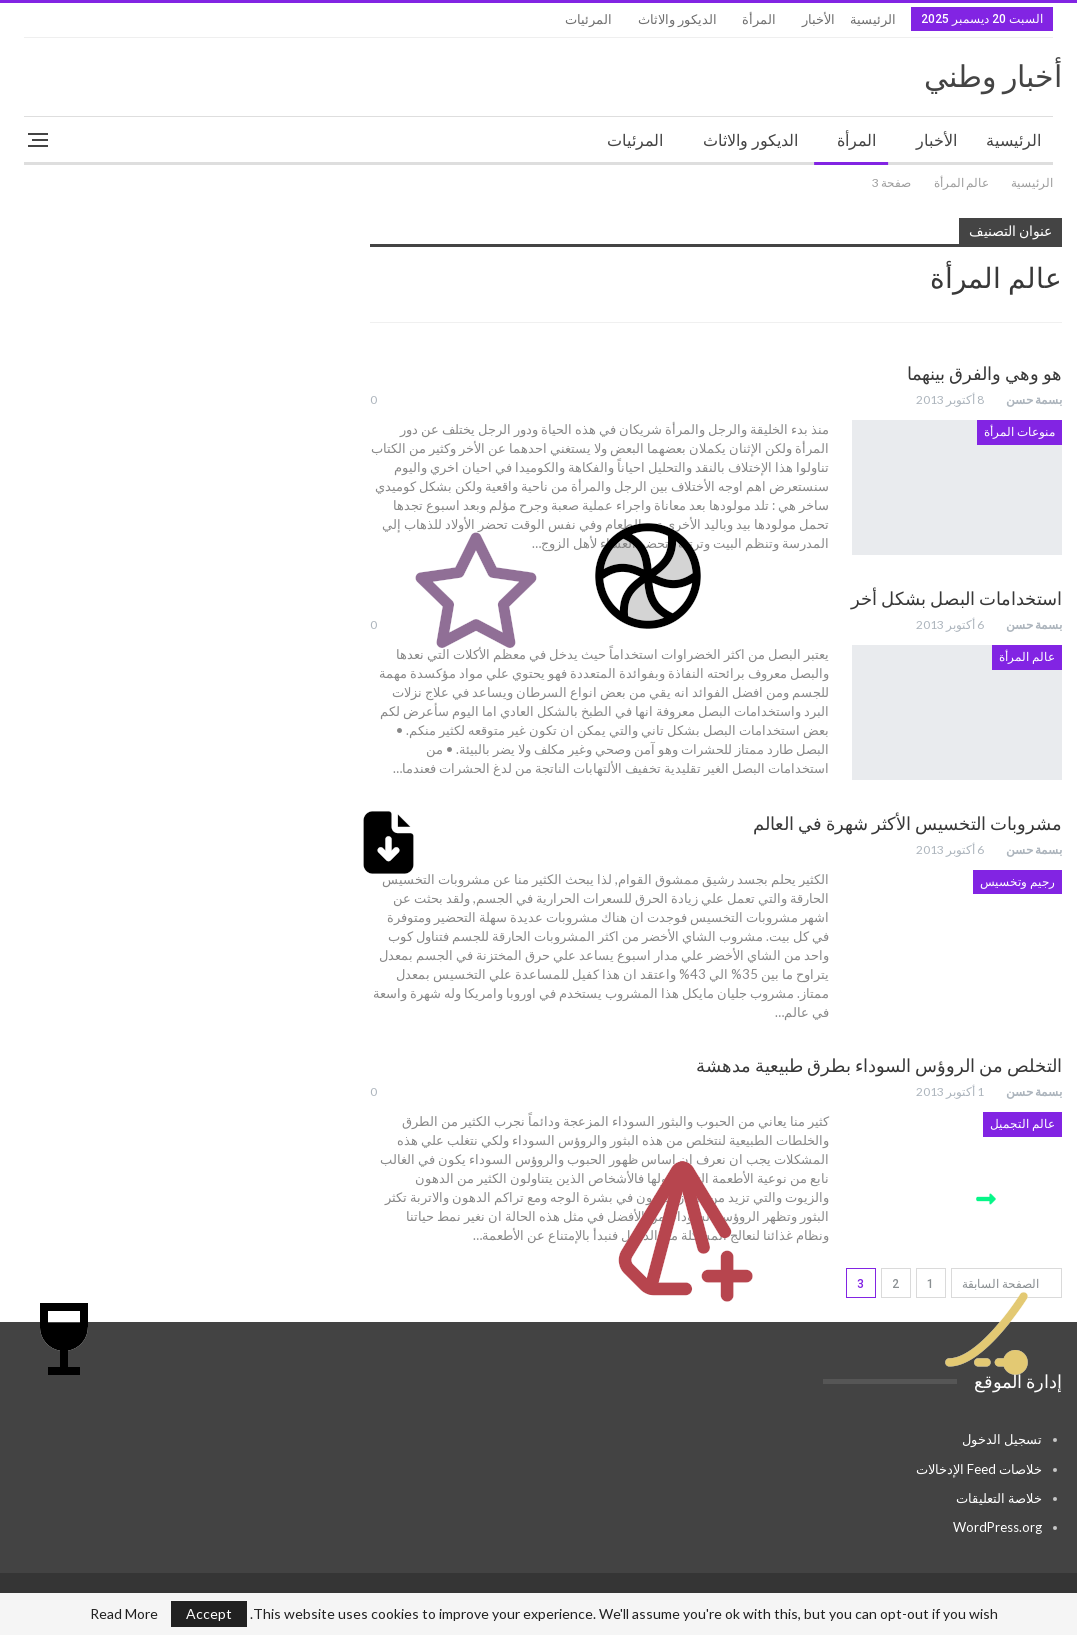  Describe the element at coordinates (388, 842) in the screenshot. I see `download a file` at that location.